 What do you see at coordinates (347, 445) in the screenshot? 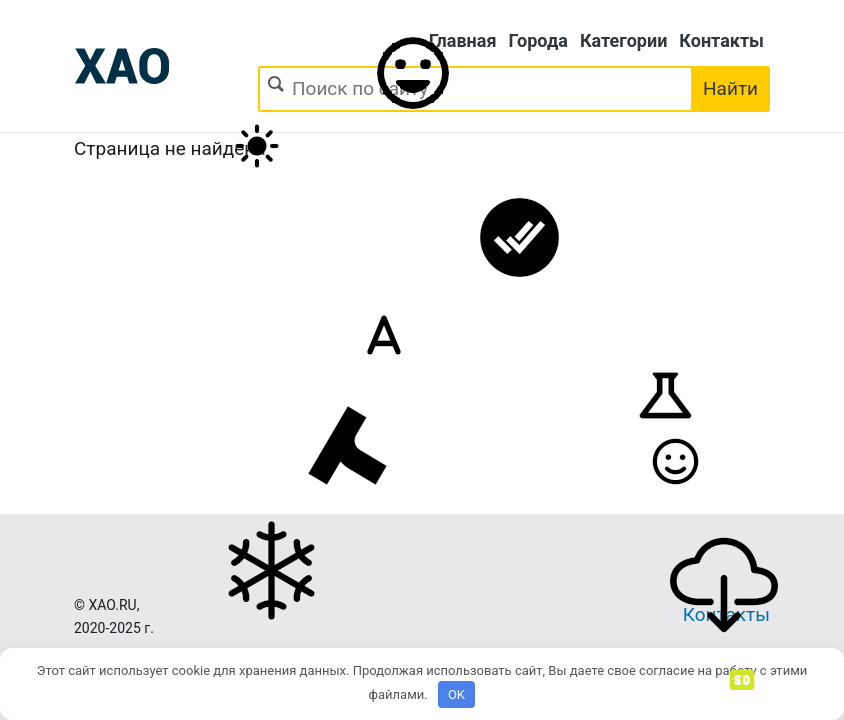
I see `trapeze app or service branding` at bounding box center [347, 445].